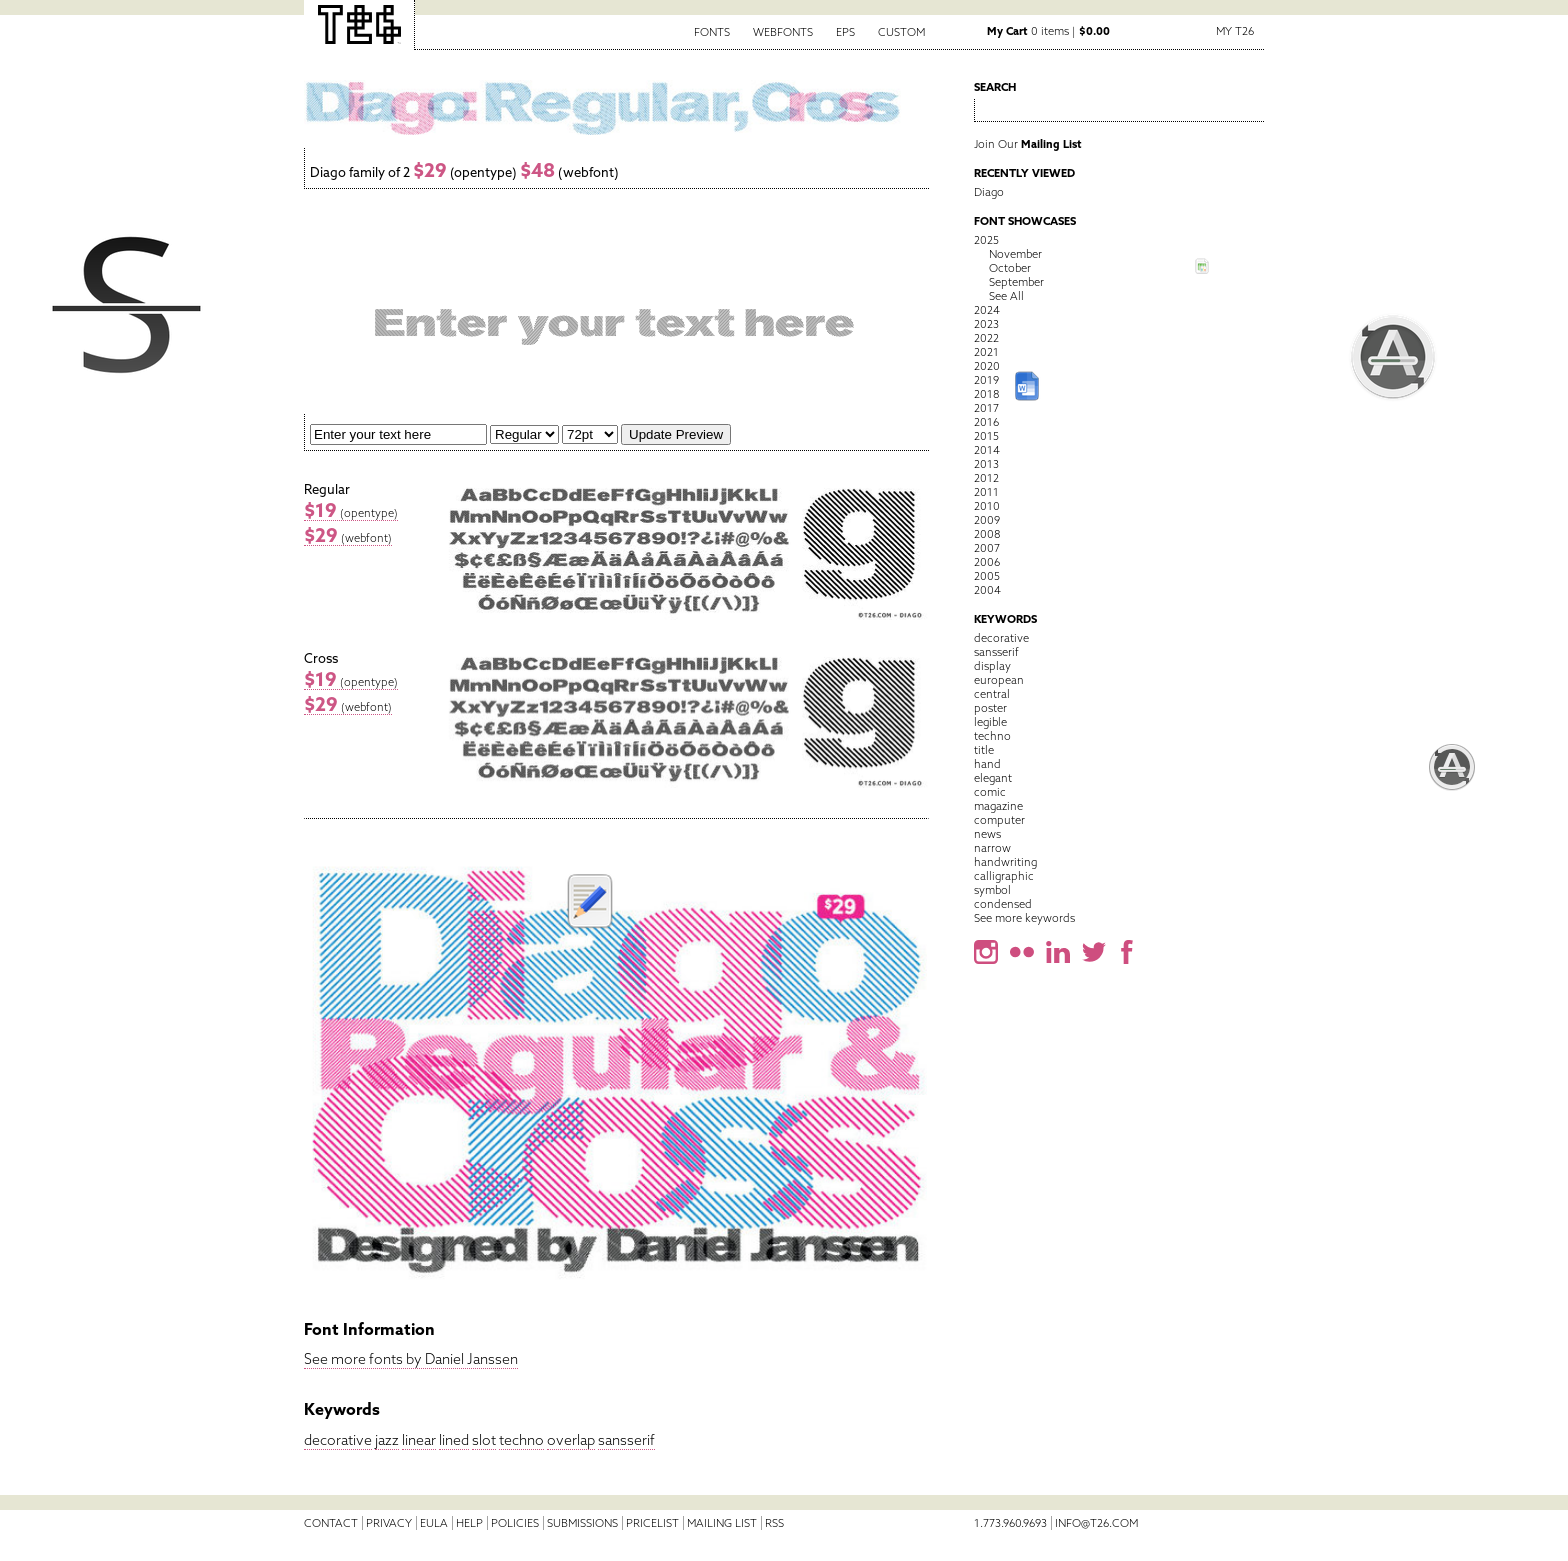  Describe the element at coordinates (1452, 767) in the screenshot. I see `check for available system updates` at that location.